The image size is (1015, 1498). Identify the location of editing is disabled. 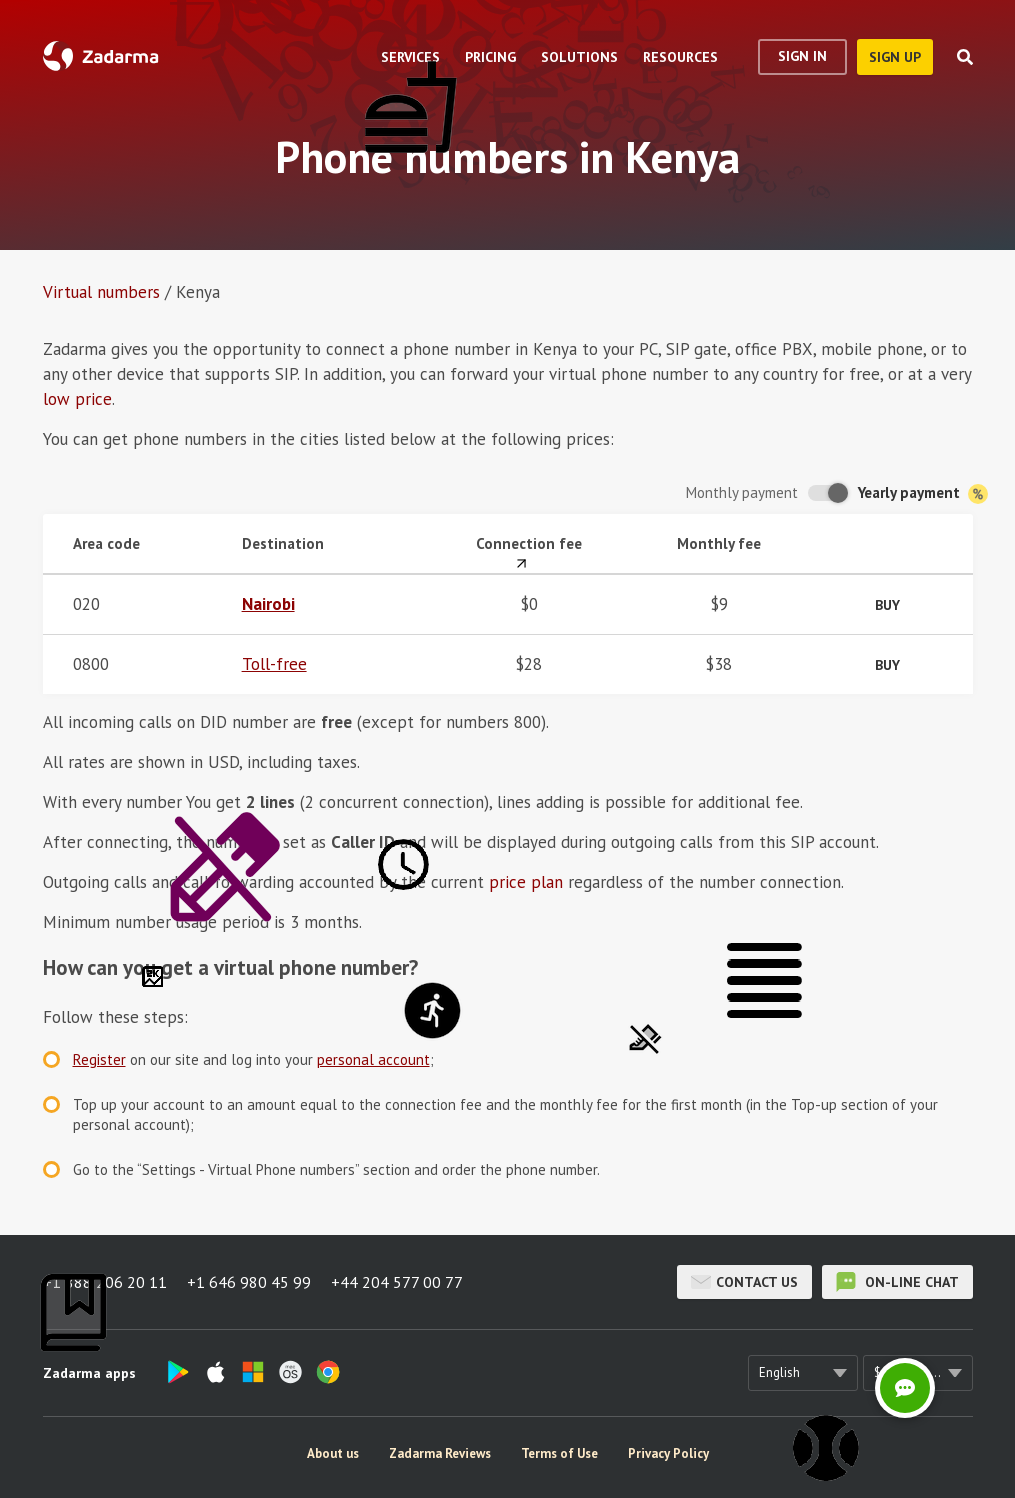
(223, 869).